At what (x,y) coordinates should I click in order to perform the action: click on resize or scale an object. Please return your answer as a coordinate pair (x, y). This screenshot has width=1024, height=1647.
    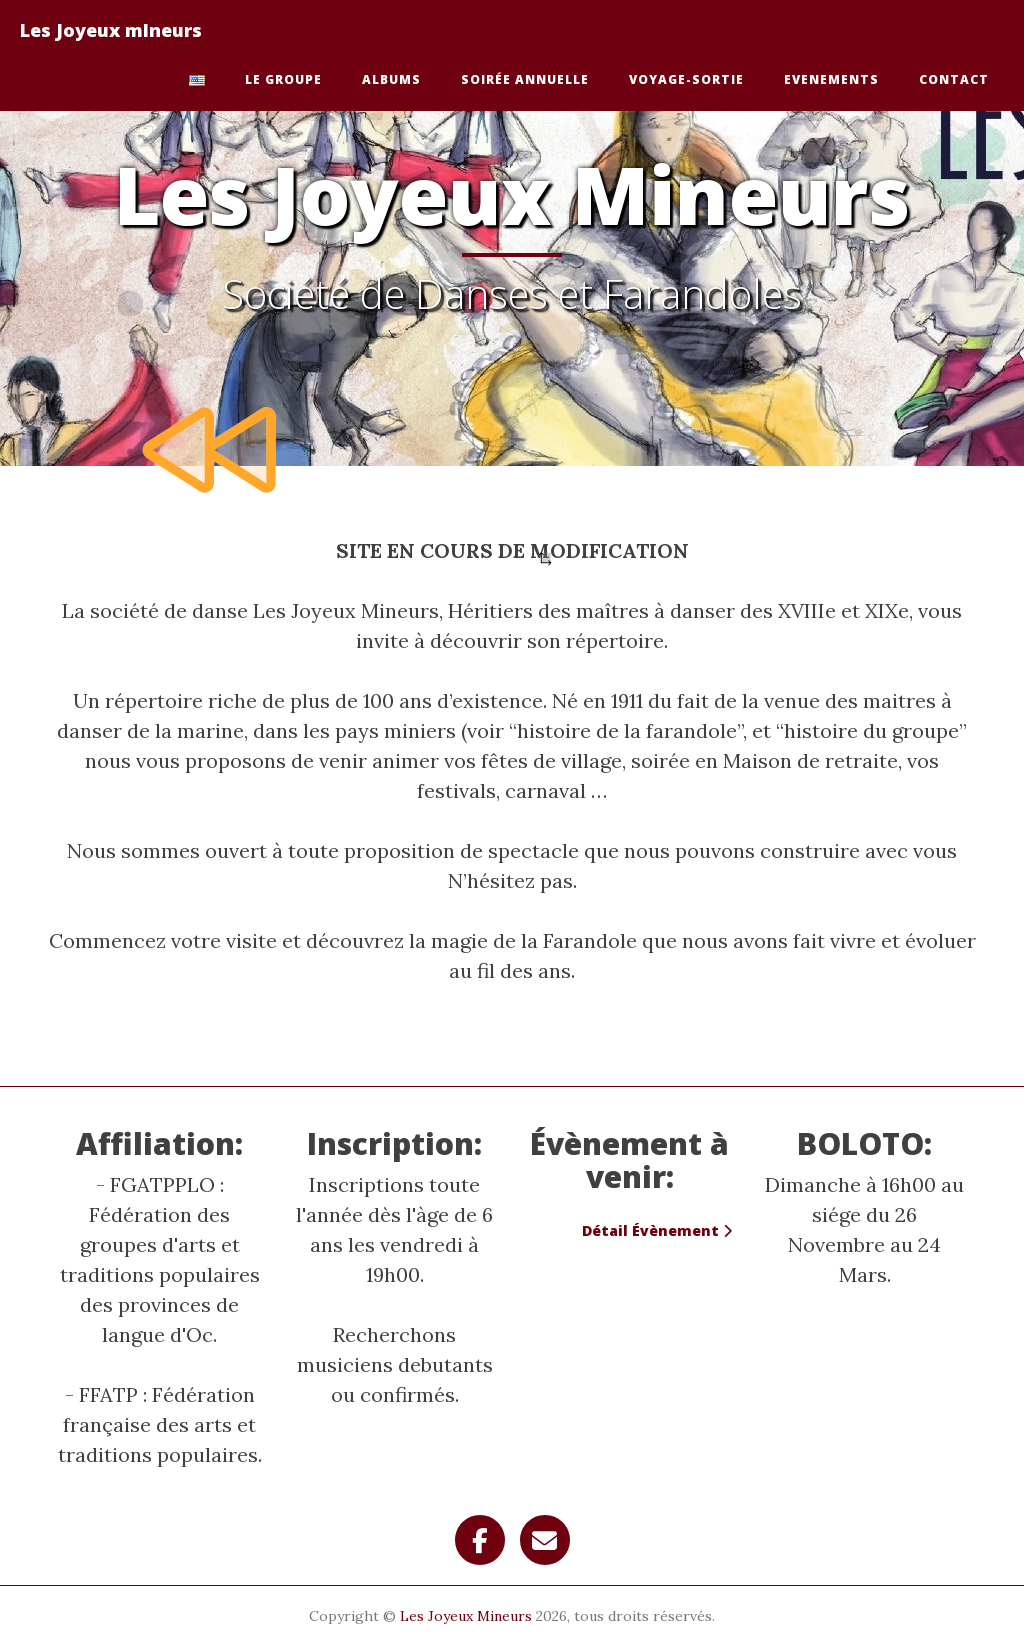
    Looking at the image, I should click on (544, 558).